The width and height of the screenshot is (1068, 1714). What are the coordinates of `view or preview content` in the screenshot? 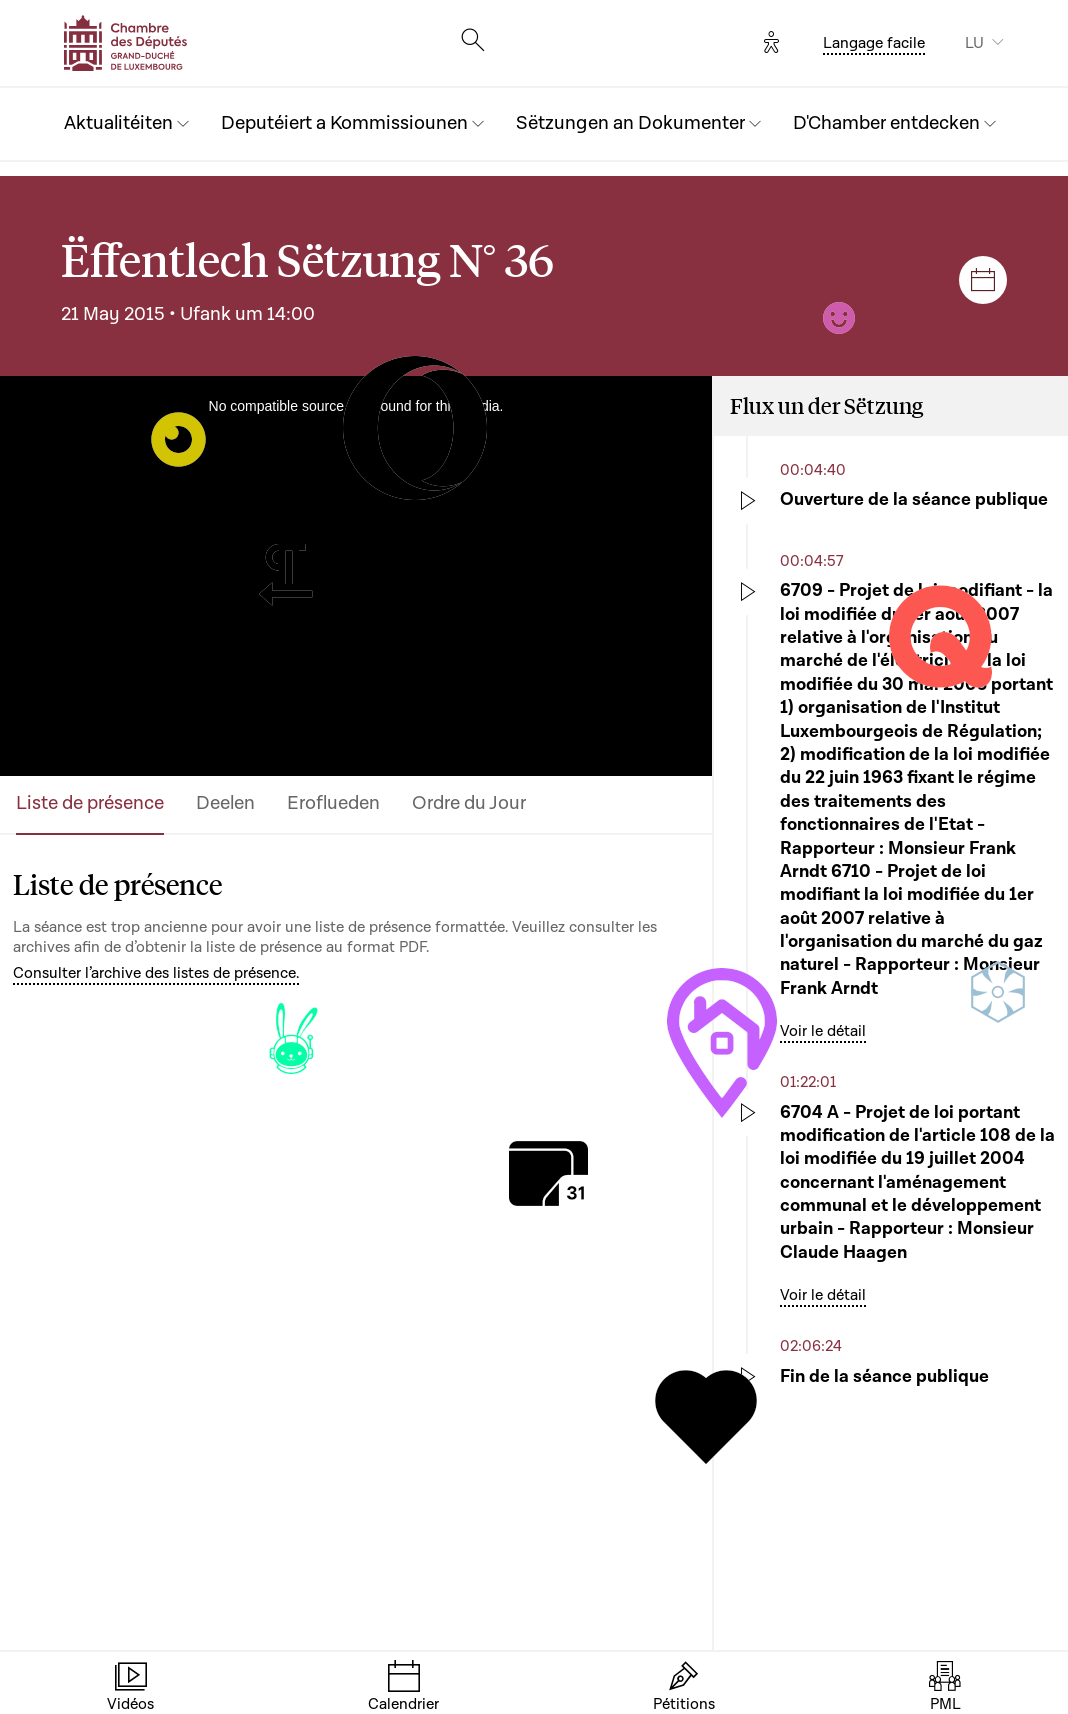 It's located at (178, 439).